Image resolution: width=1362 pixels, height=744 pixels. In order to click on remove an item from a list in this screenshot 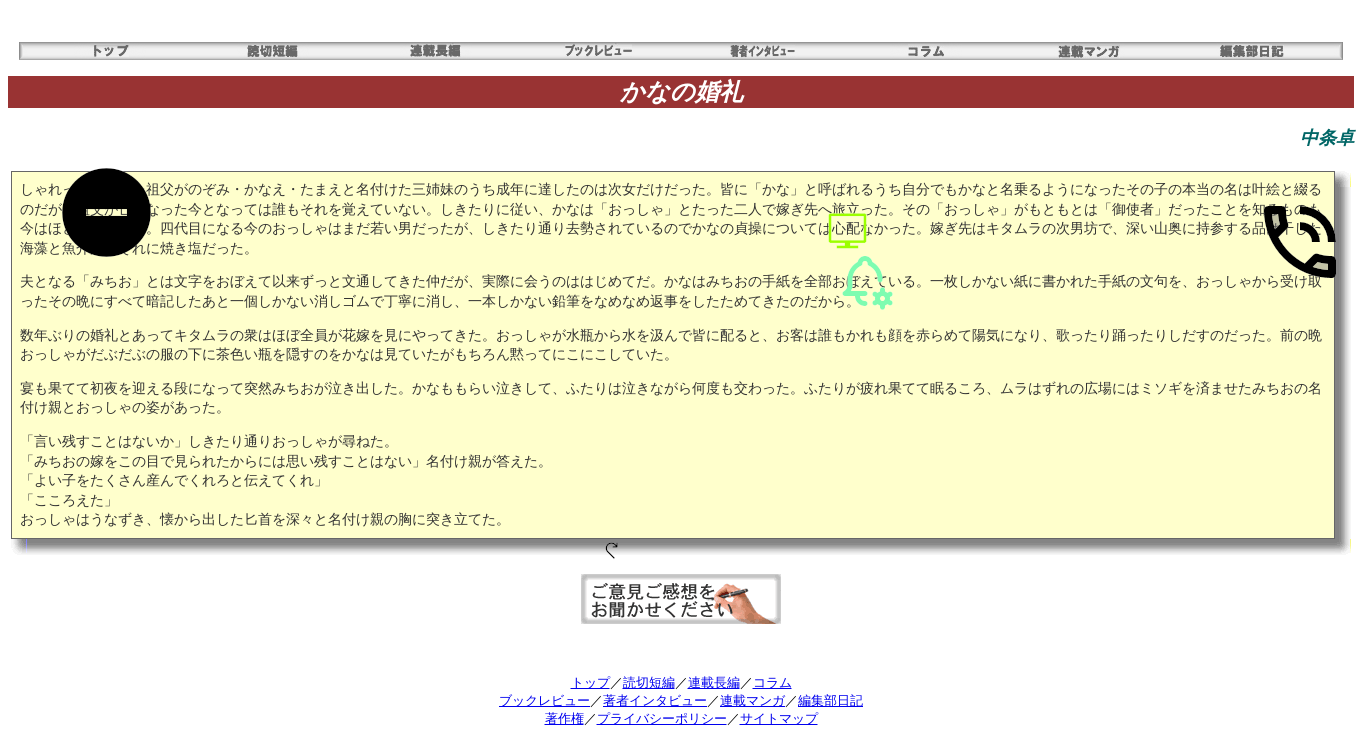, I will do `click(106, 212)`.